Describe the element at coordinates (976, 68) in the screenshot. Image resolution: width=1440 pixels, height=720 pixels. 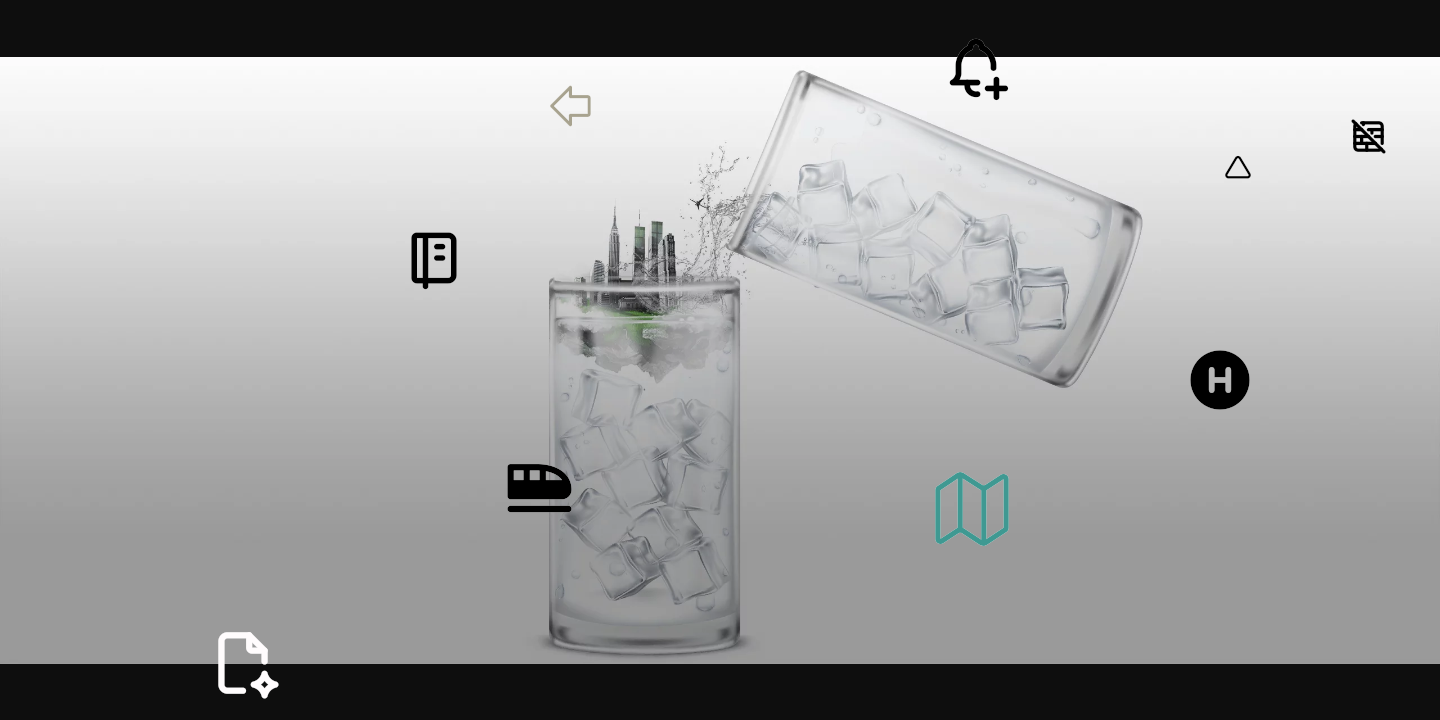
I see `add a new notification or alert` at that location.